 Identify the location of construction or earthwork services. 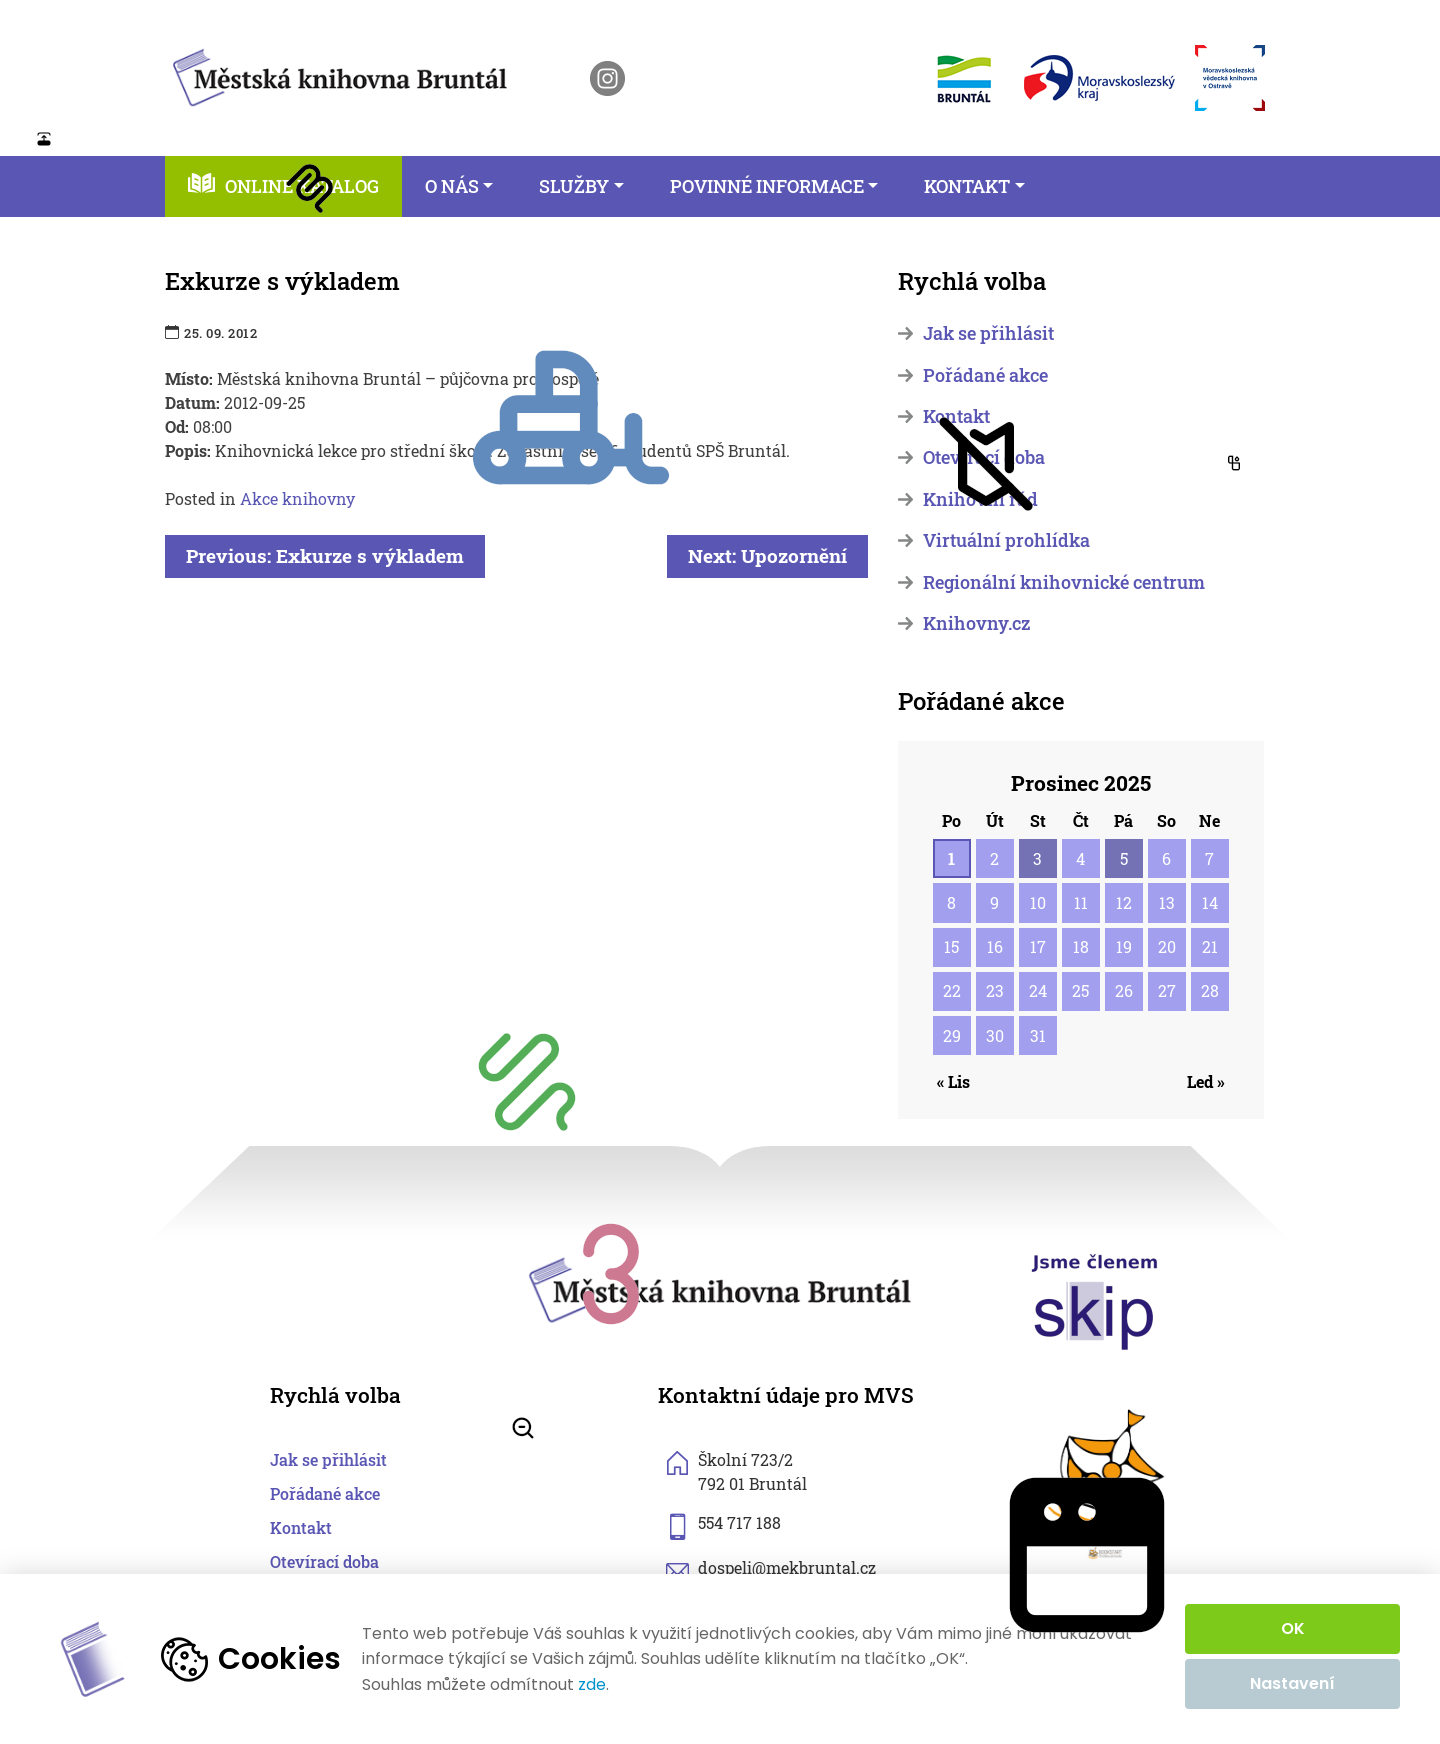
(571, 413).